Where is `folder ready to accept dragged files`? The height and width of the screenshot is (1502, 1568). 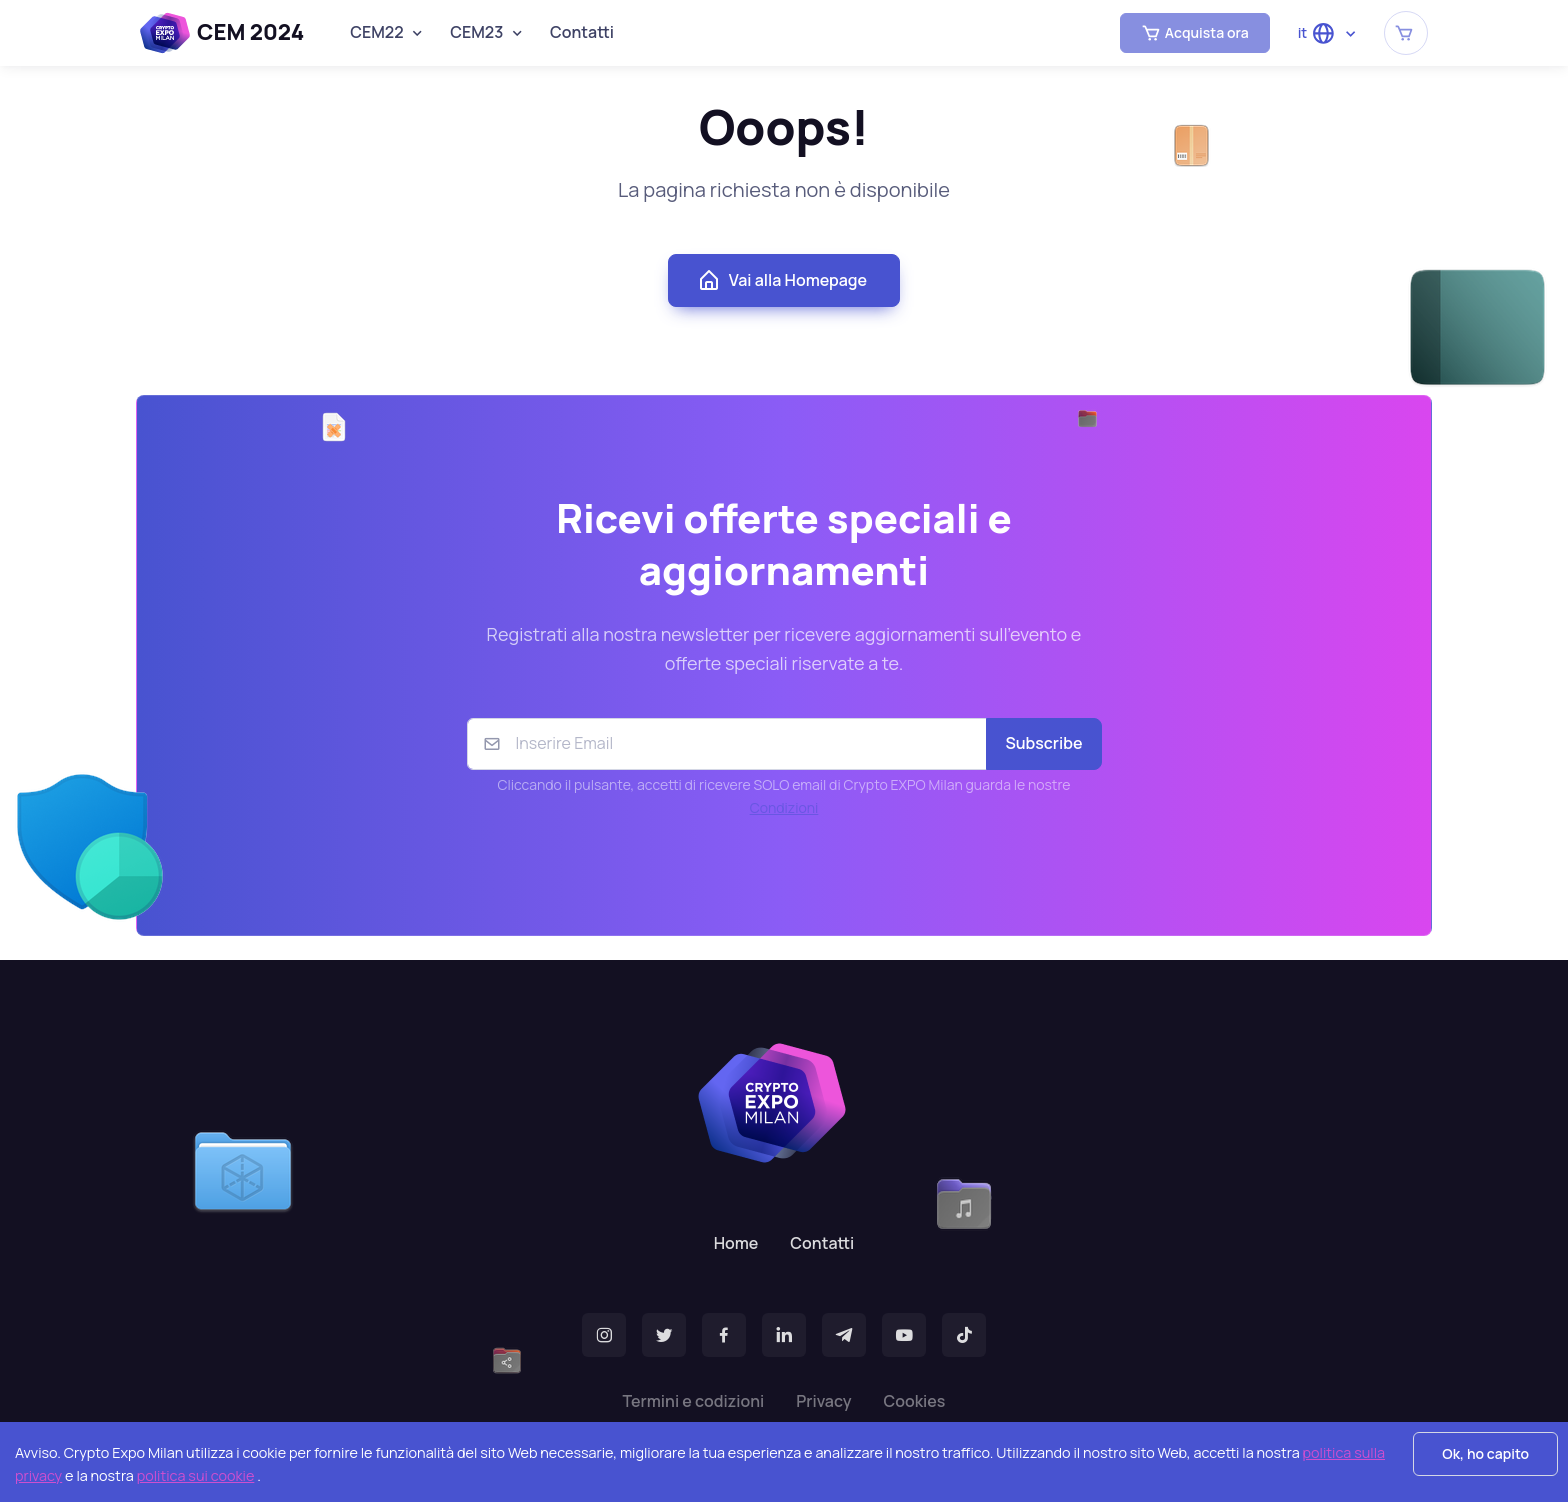
folder ready to accept dragged files is located at coordinates (1087, 418).